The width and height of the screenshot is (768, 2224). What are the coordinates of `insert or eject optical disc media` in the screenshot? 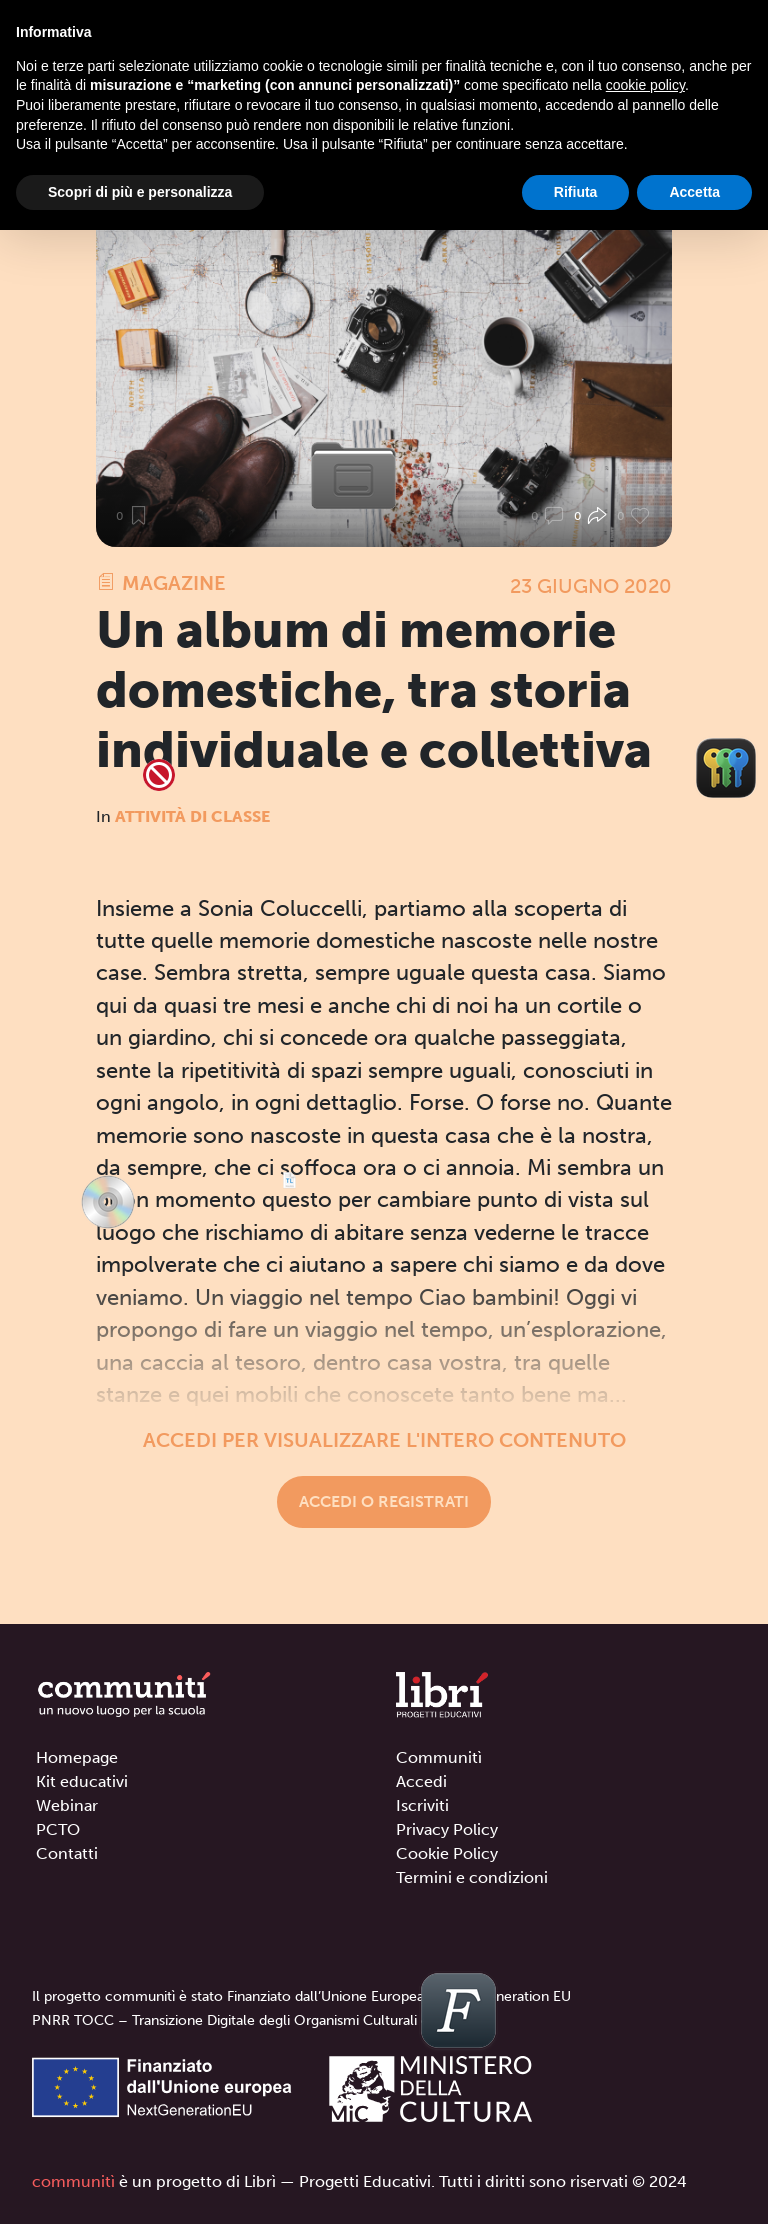 It's located at (108, 1202).